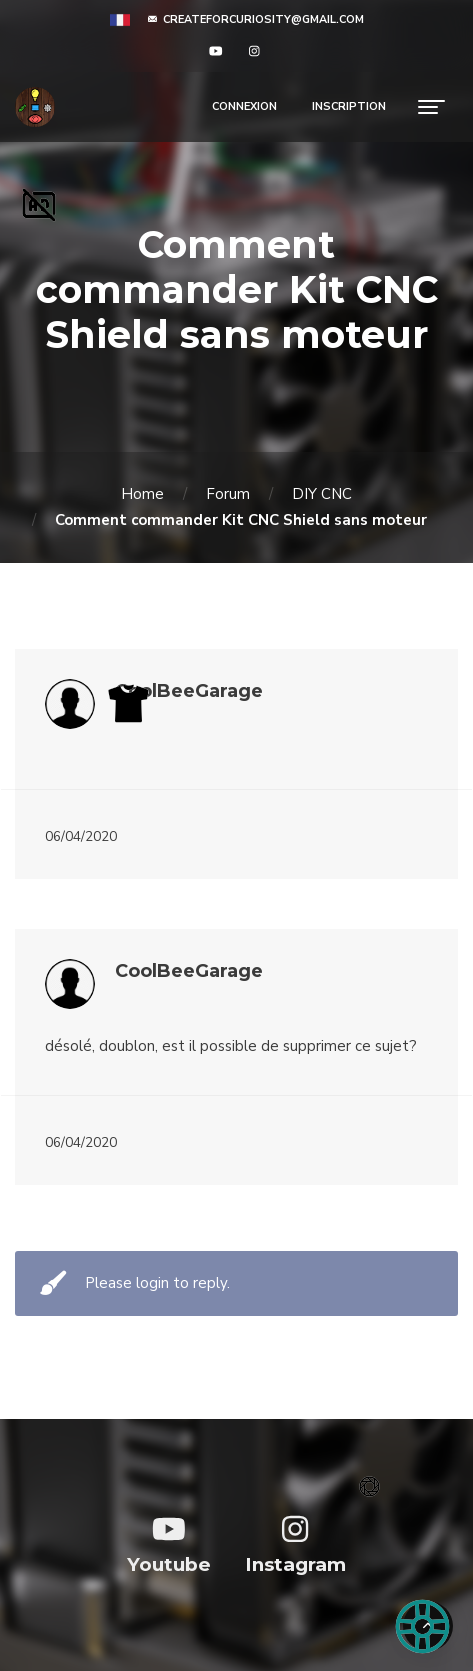 This screenshot has height=1671, width=473. Describe the element at coordinates (369, 1486) in the screenshot. I see `adjust camera aperture settings` at that location.